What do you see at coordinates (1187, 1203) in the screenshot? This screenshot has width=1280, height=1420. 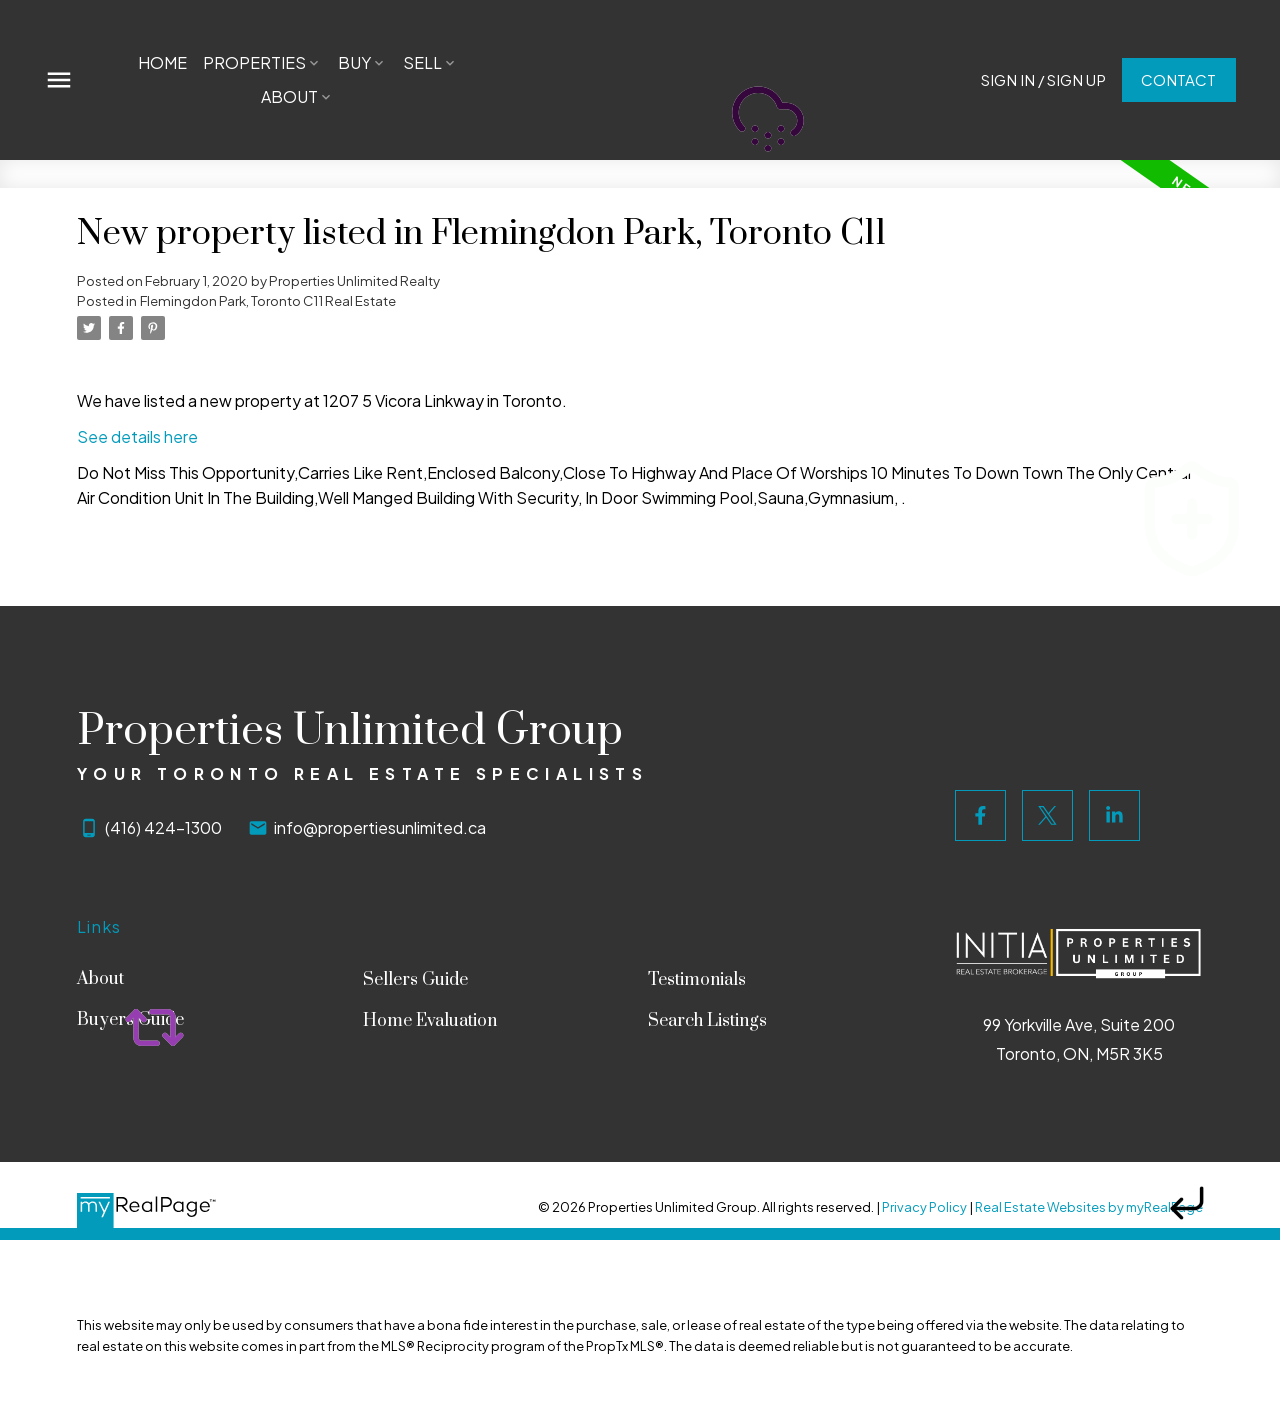 I see `return or enter key` at bounding box center [1187, 1203].